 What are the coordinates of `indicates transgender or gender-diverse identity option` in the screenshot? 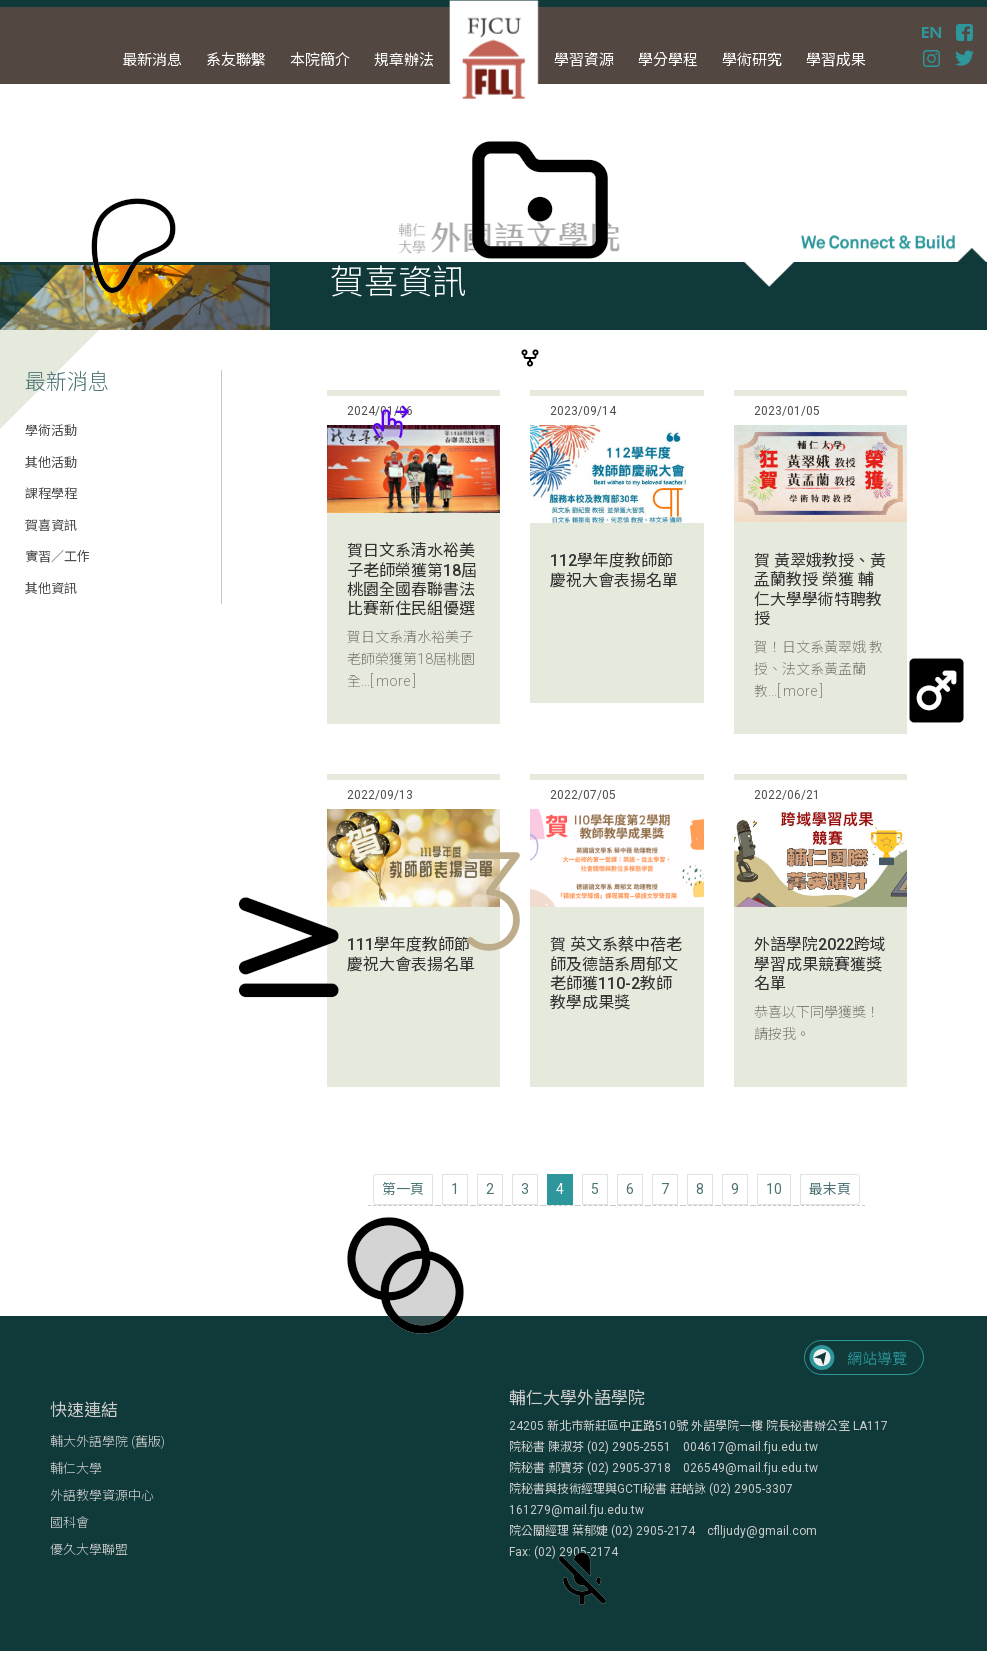 It's located at (936, 690).